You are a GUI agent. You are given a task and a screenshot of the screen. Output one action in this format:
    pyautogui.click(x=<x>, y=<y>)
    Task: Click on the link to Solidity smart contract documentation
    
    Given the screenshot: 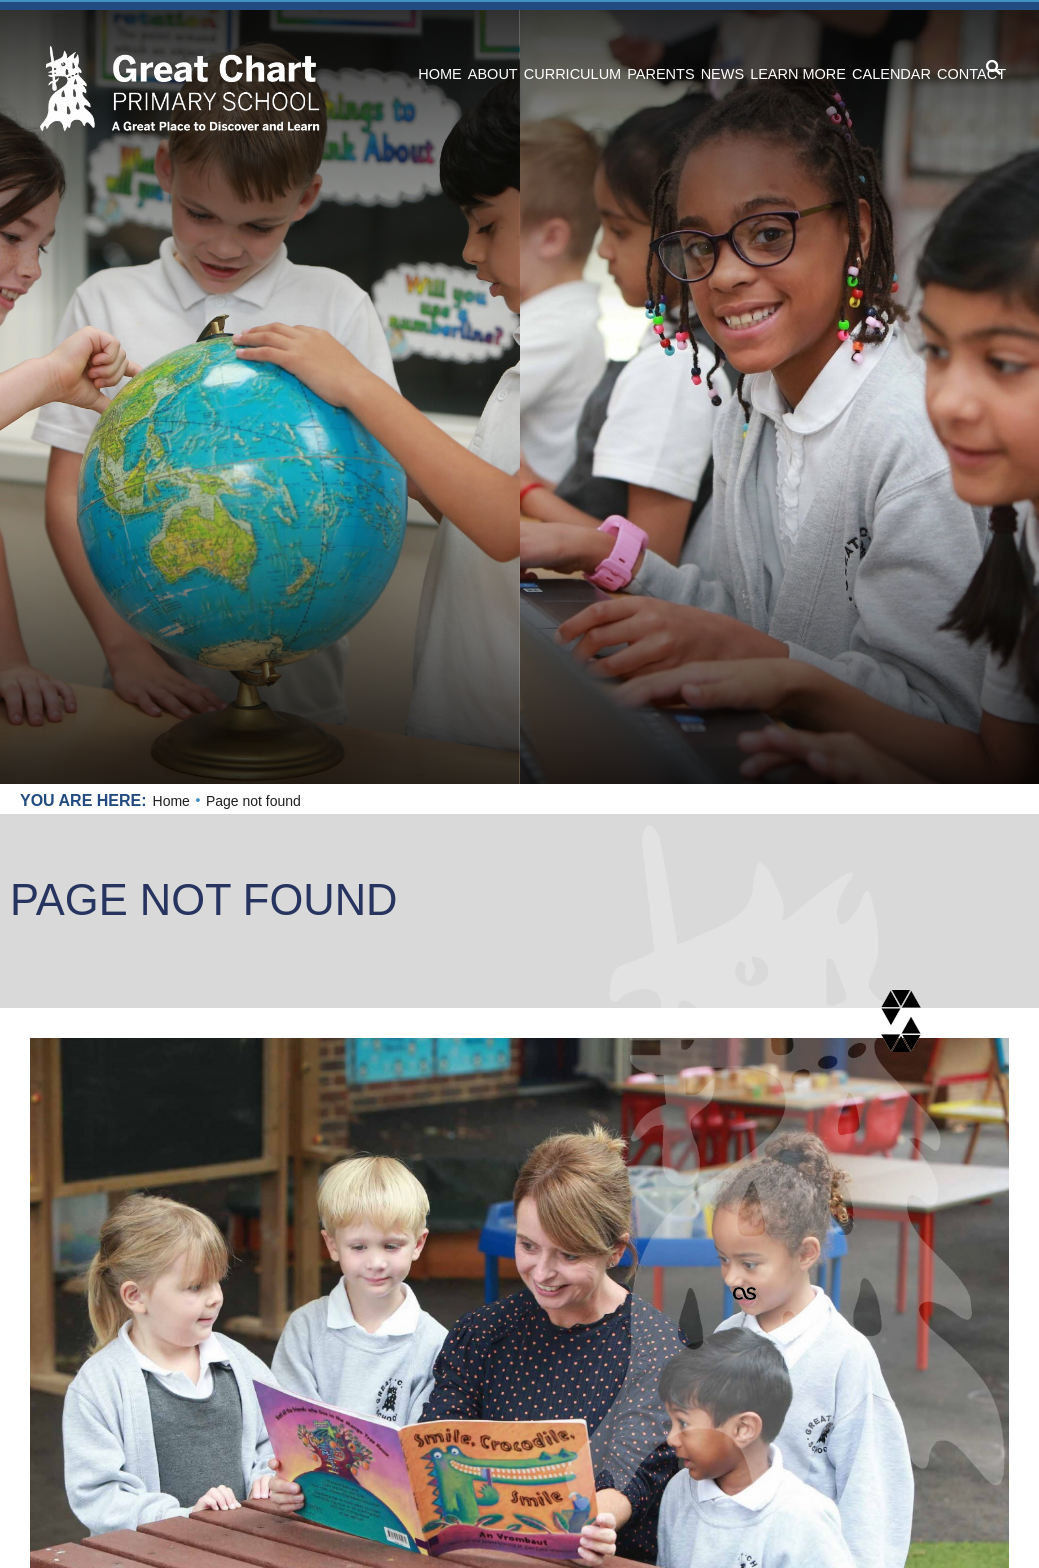 What is the action you would take?
    pyautogui.click(x=901, y=1021)
    